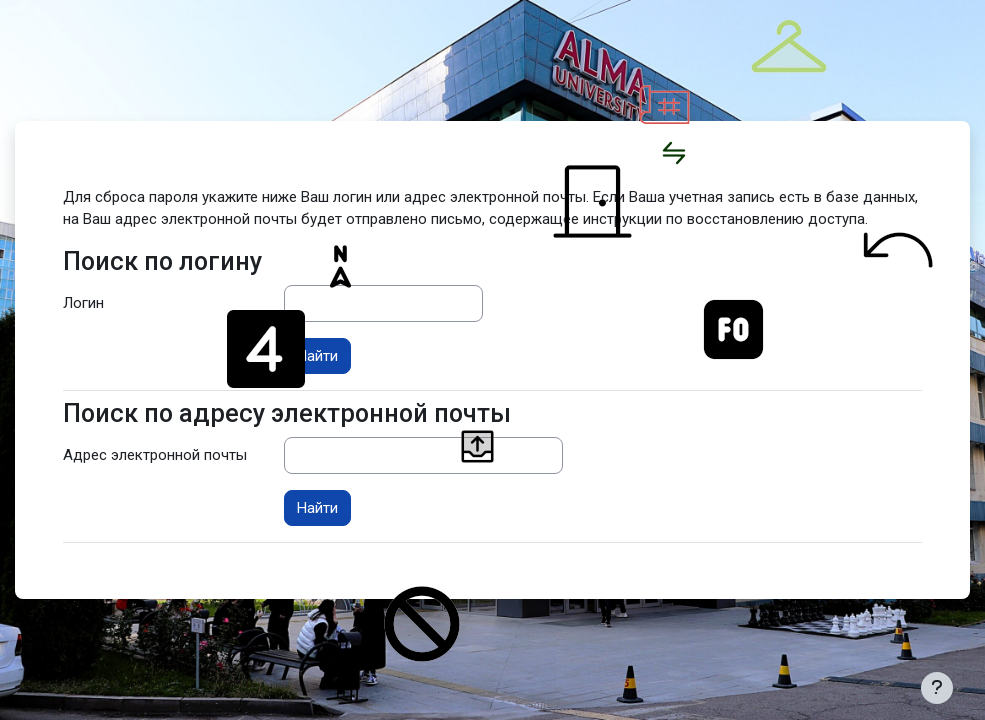 The width and height of the screenshot is (985, 720). What do you see at coordinates (664, 106) in the screenshot?
I see `view project blueprints or schematics` at bounding box center [664, 106].